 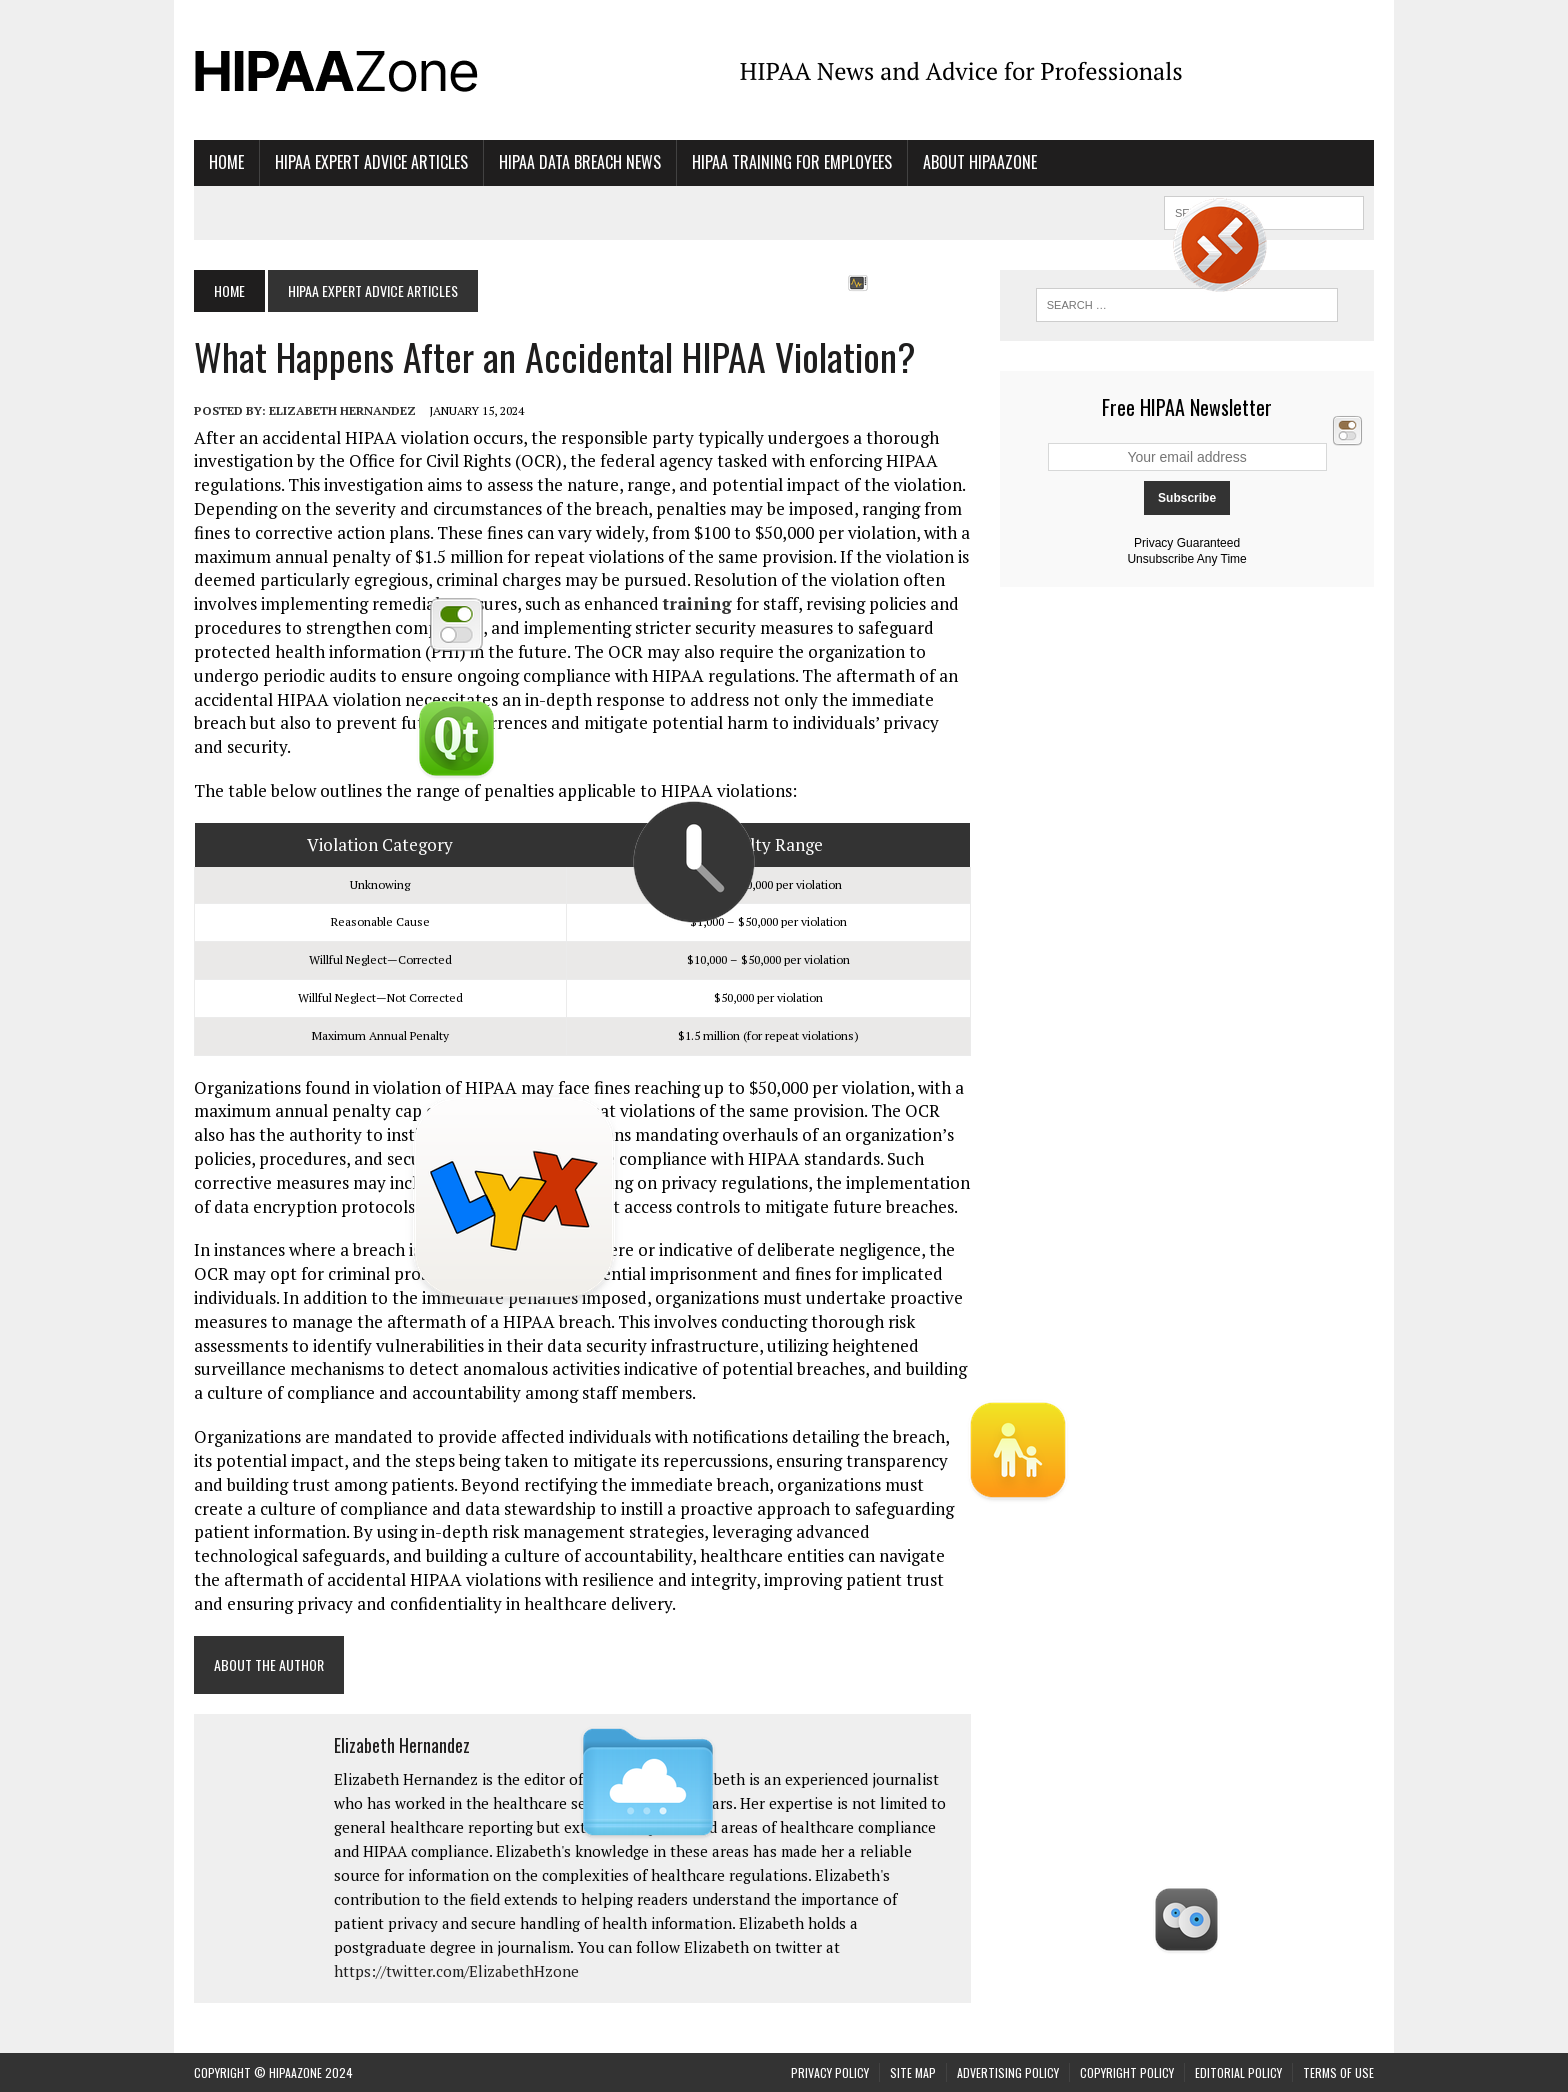 I want to click on open LyX document processor, so click(x=514, y=1197).